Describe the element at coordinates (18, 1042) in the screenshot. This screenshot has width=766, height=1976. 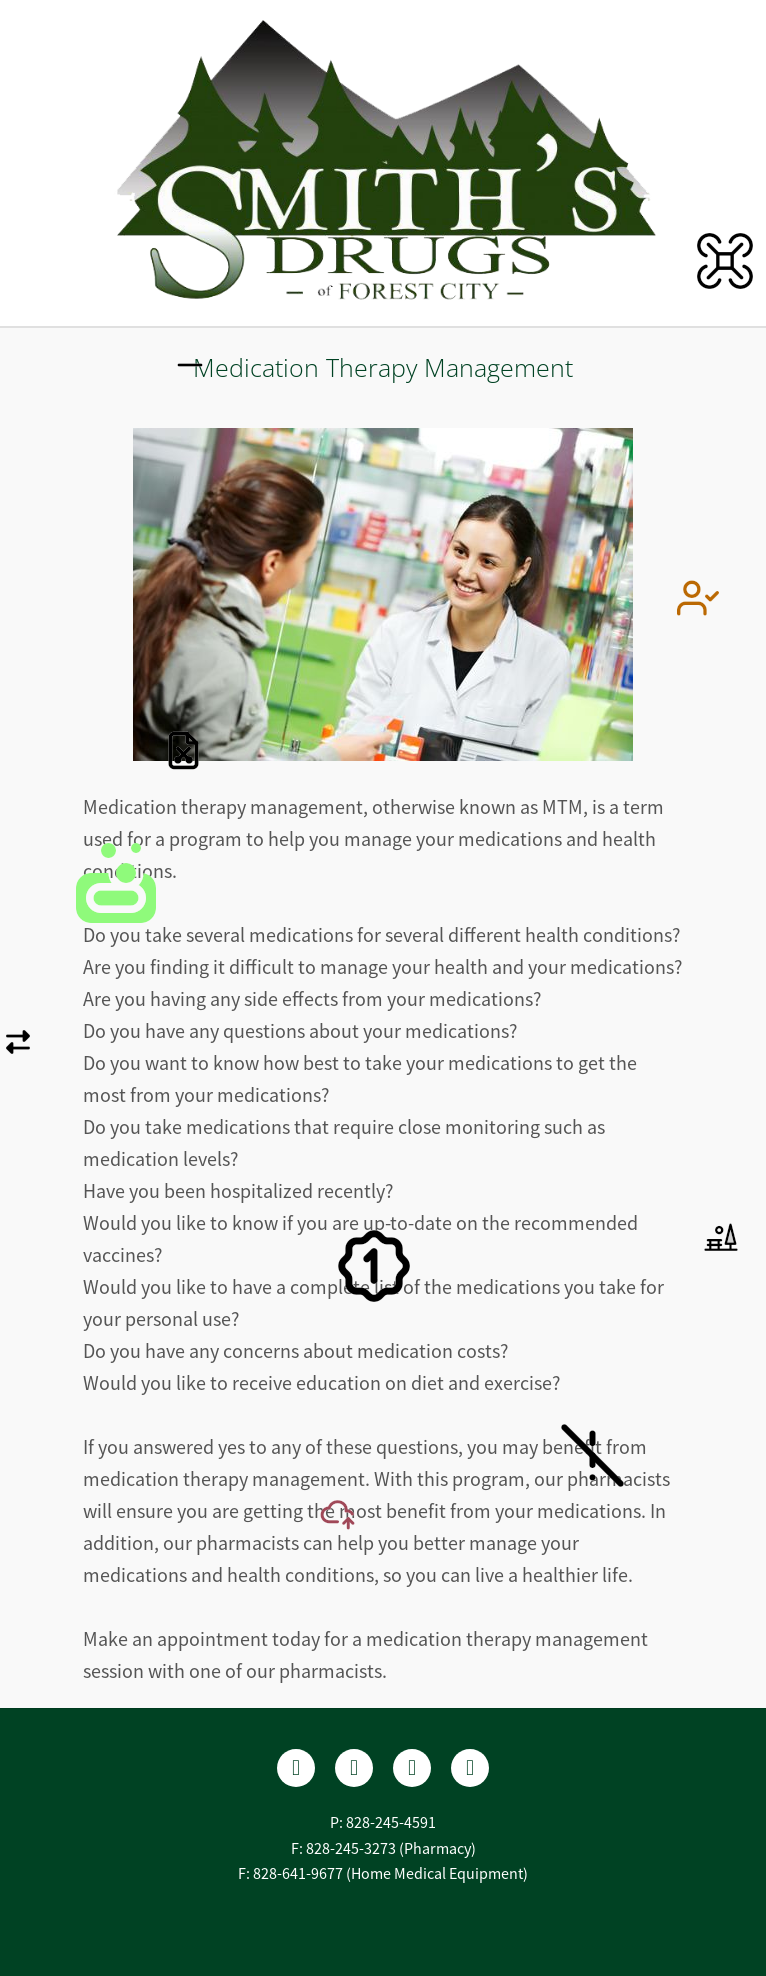
I see `swap or exchange items` at that location.